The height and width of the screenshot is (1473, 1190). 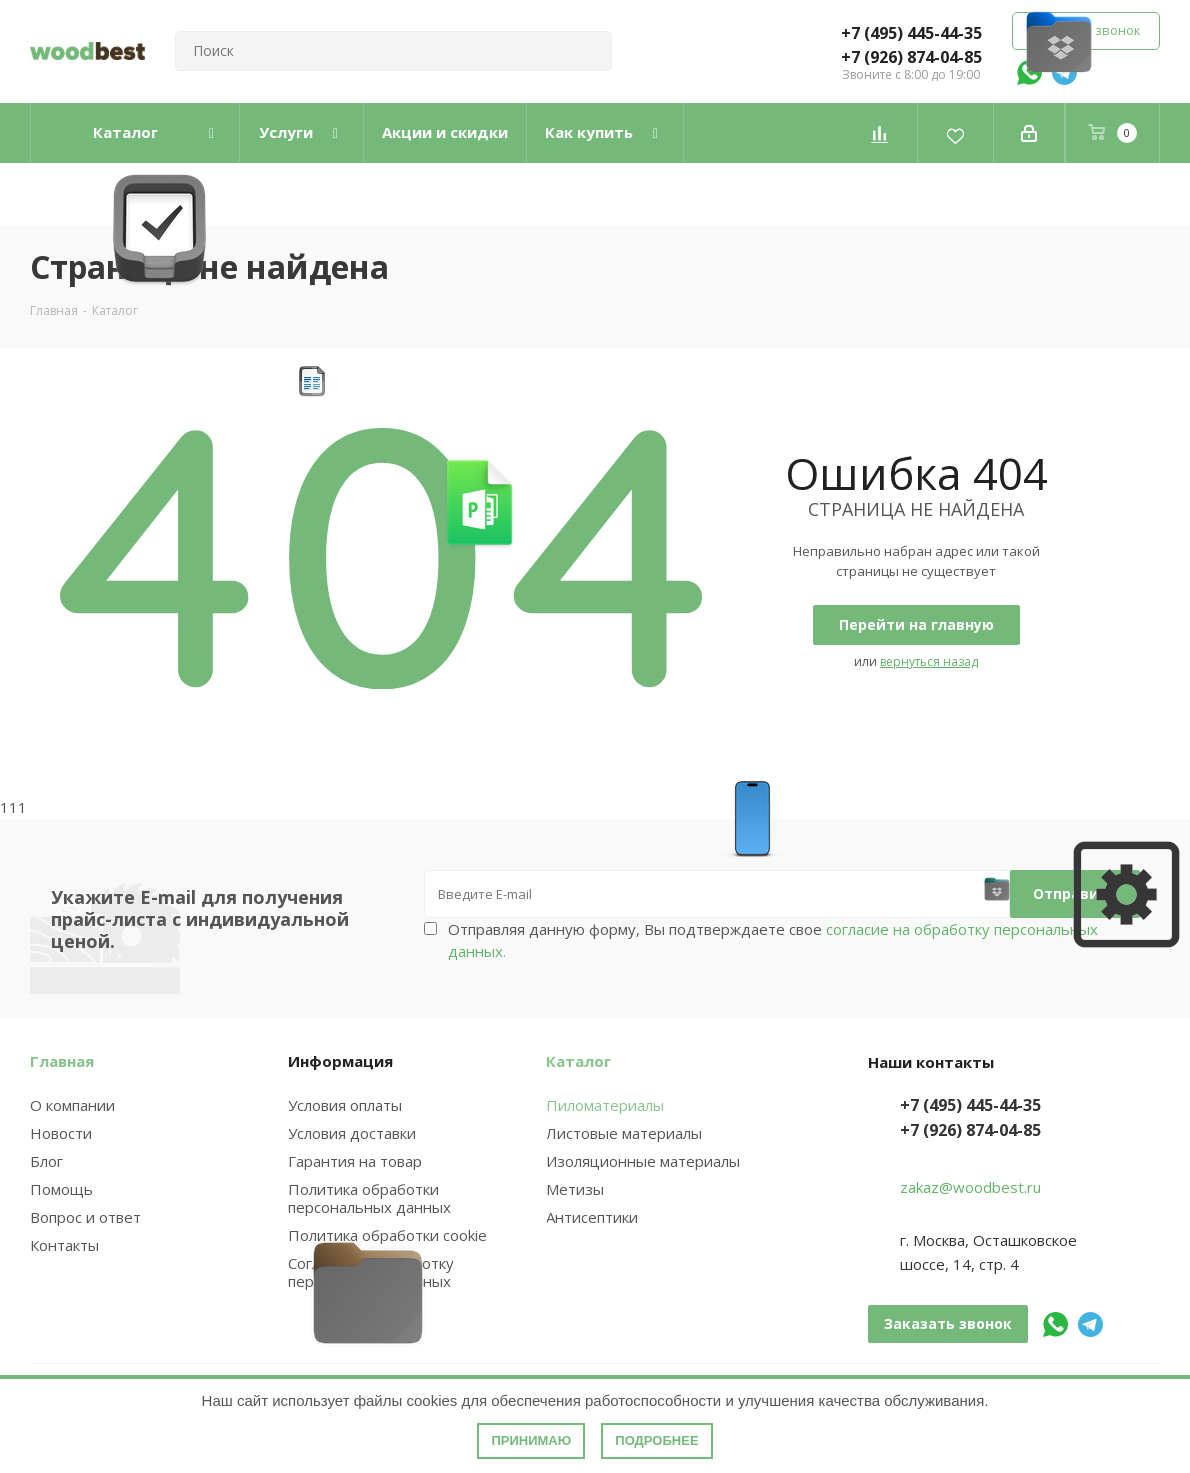 I want to click on open your Dropbox synced folder, so click(x=997, y=889).